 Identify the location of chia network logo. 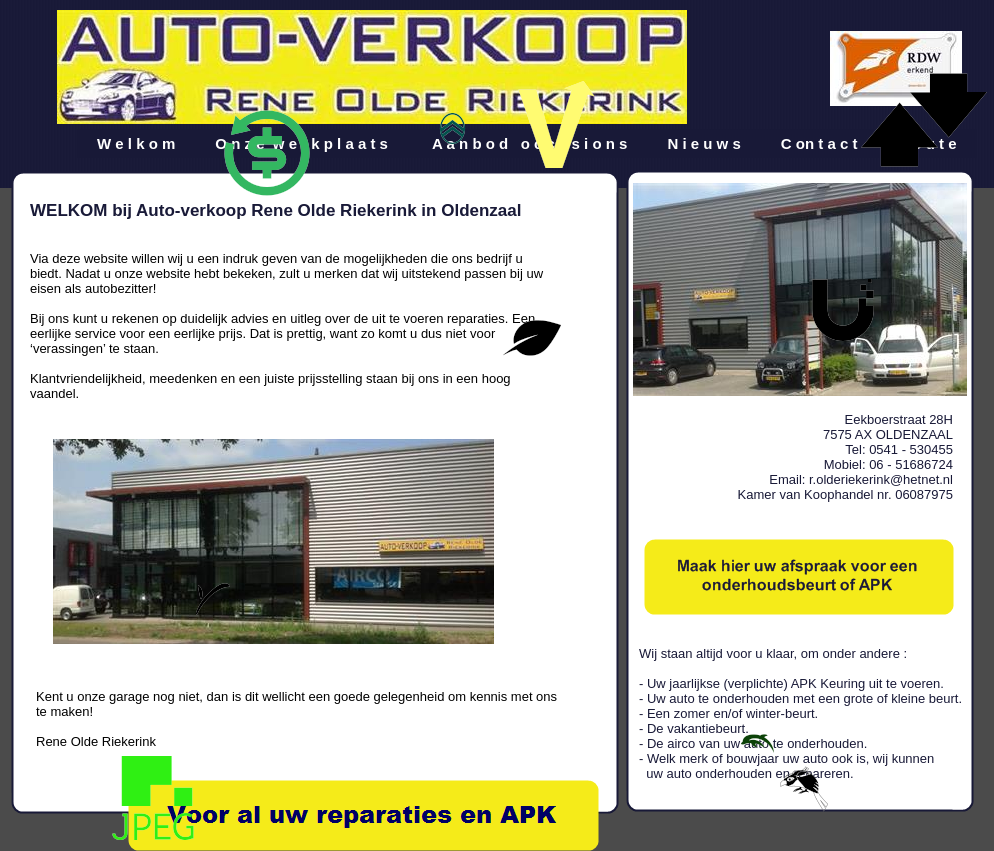
(532, 338).